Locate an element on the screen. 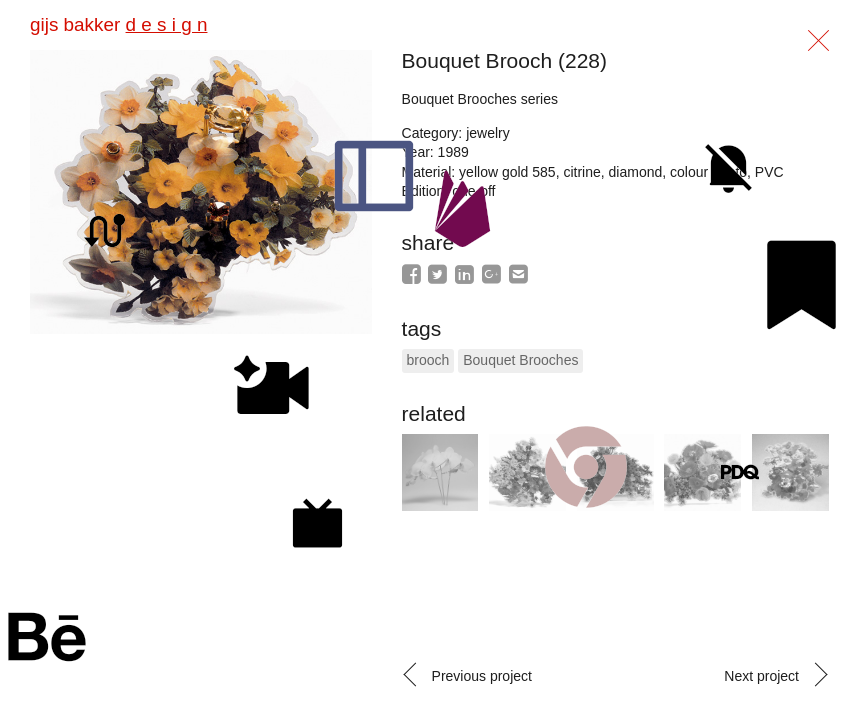 This screenshot has width=859, height=720. view directions or navigation route is located at coordinates (105, 231).